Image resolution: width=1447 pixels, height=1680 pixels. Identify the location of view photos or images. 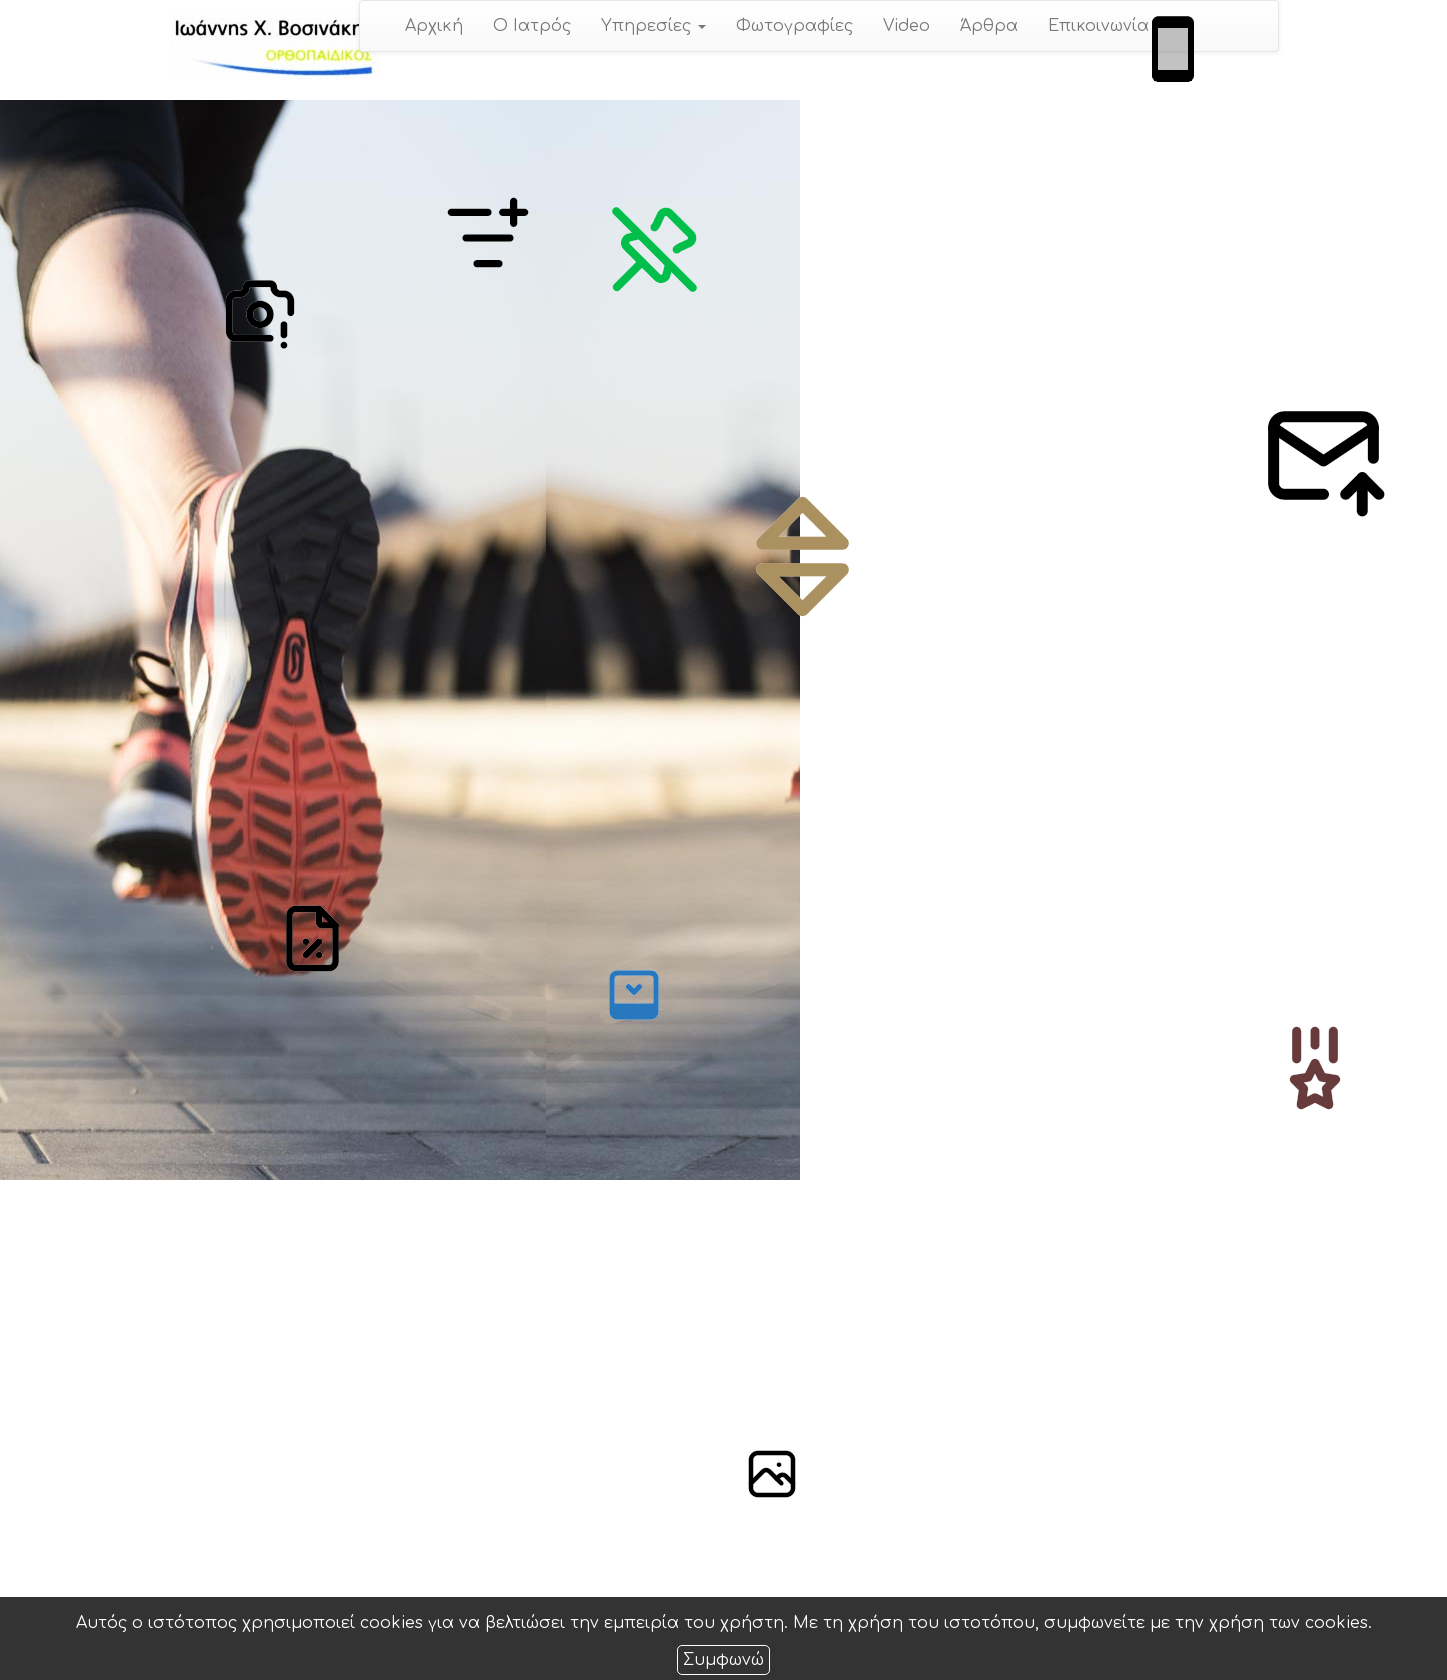
(772, 1474).